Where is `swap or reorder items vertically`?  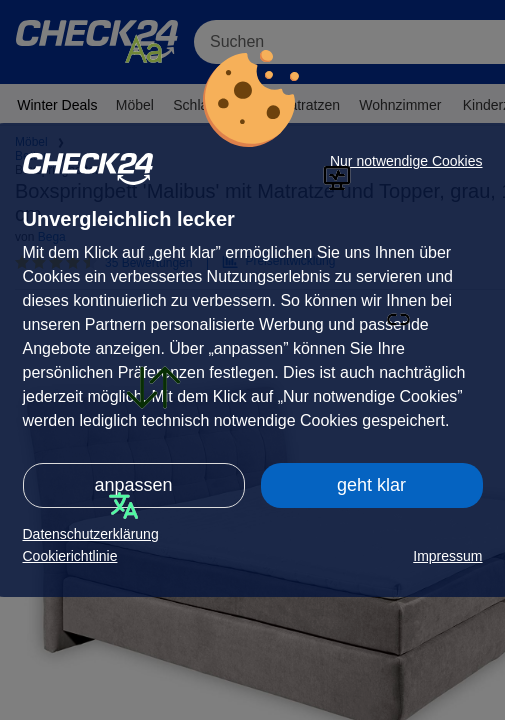 swap or reorder items vertically is located at coordinates (153, 387).